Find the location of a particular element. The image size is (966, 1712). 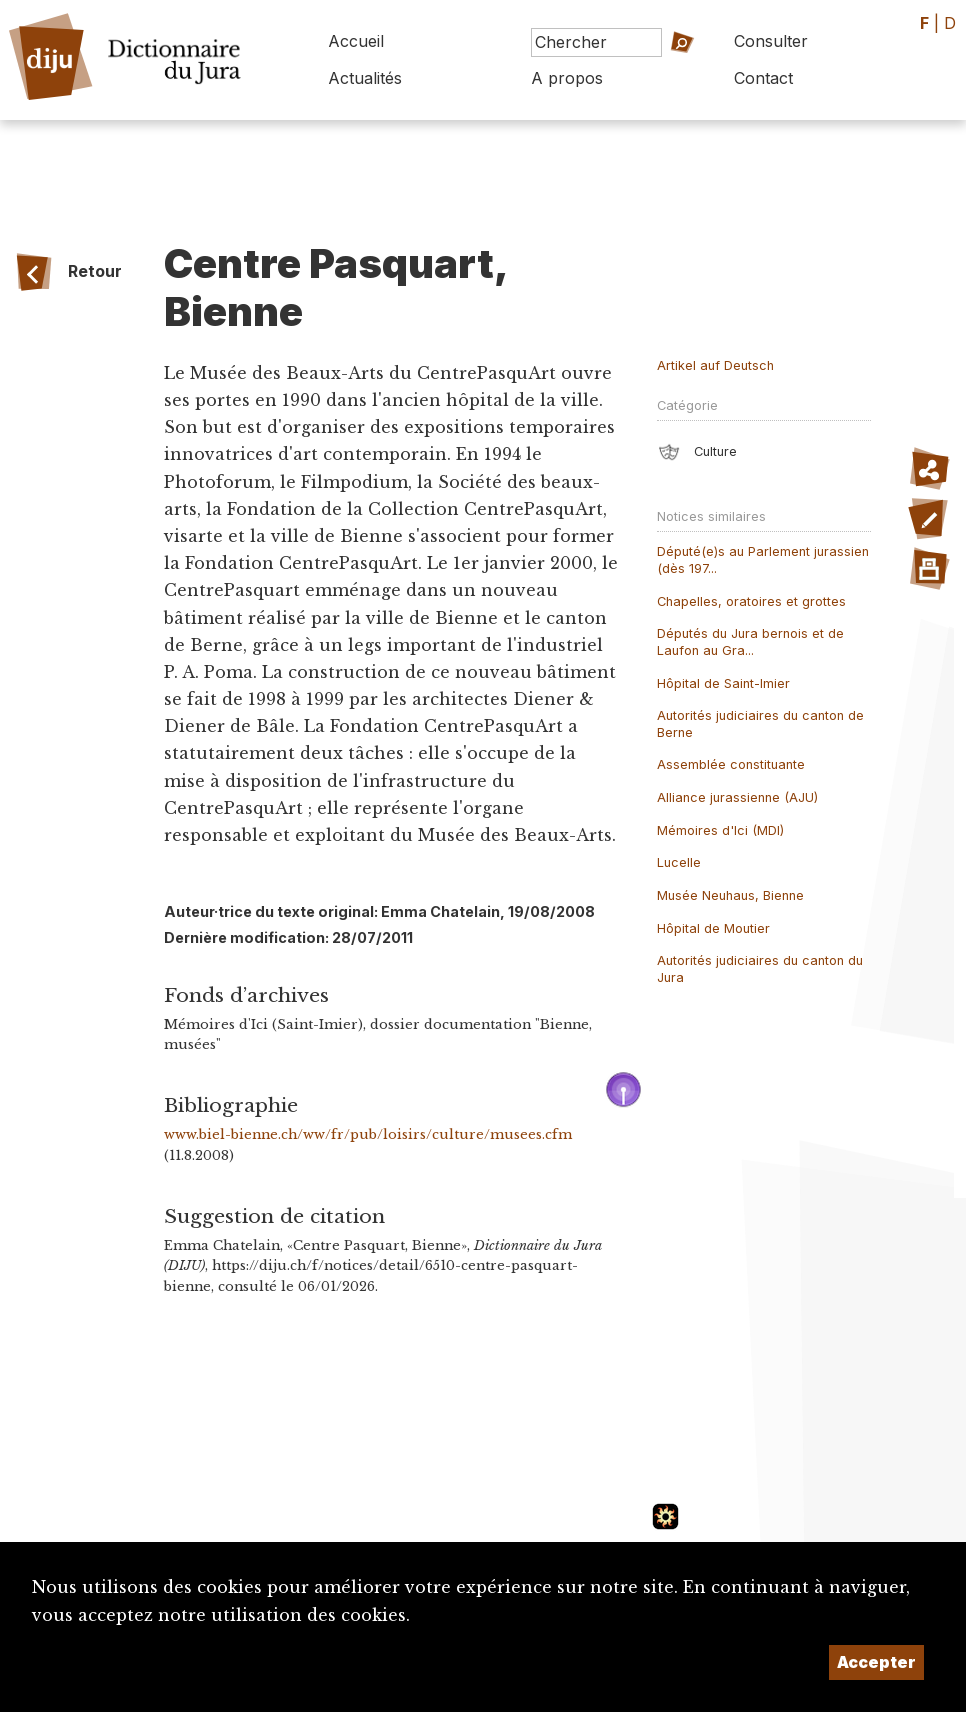

open the podcasts app is located at coordinates (623, 1089).